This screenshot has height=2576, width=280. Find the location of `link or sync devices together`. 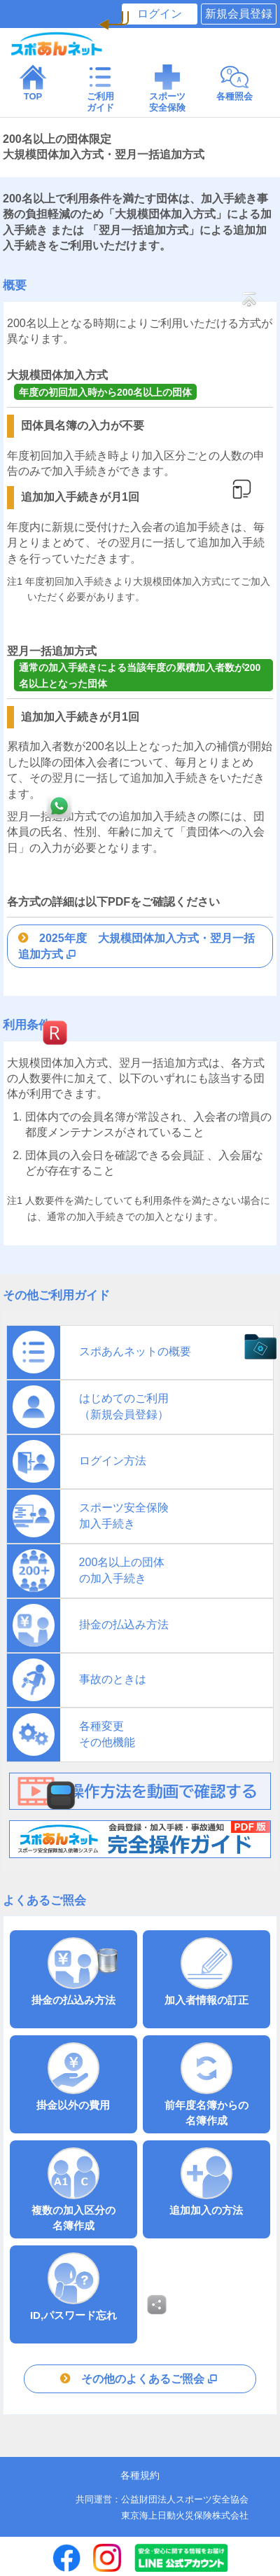

link or sync devices together is located at coordinates (241, 488).